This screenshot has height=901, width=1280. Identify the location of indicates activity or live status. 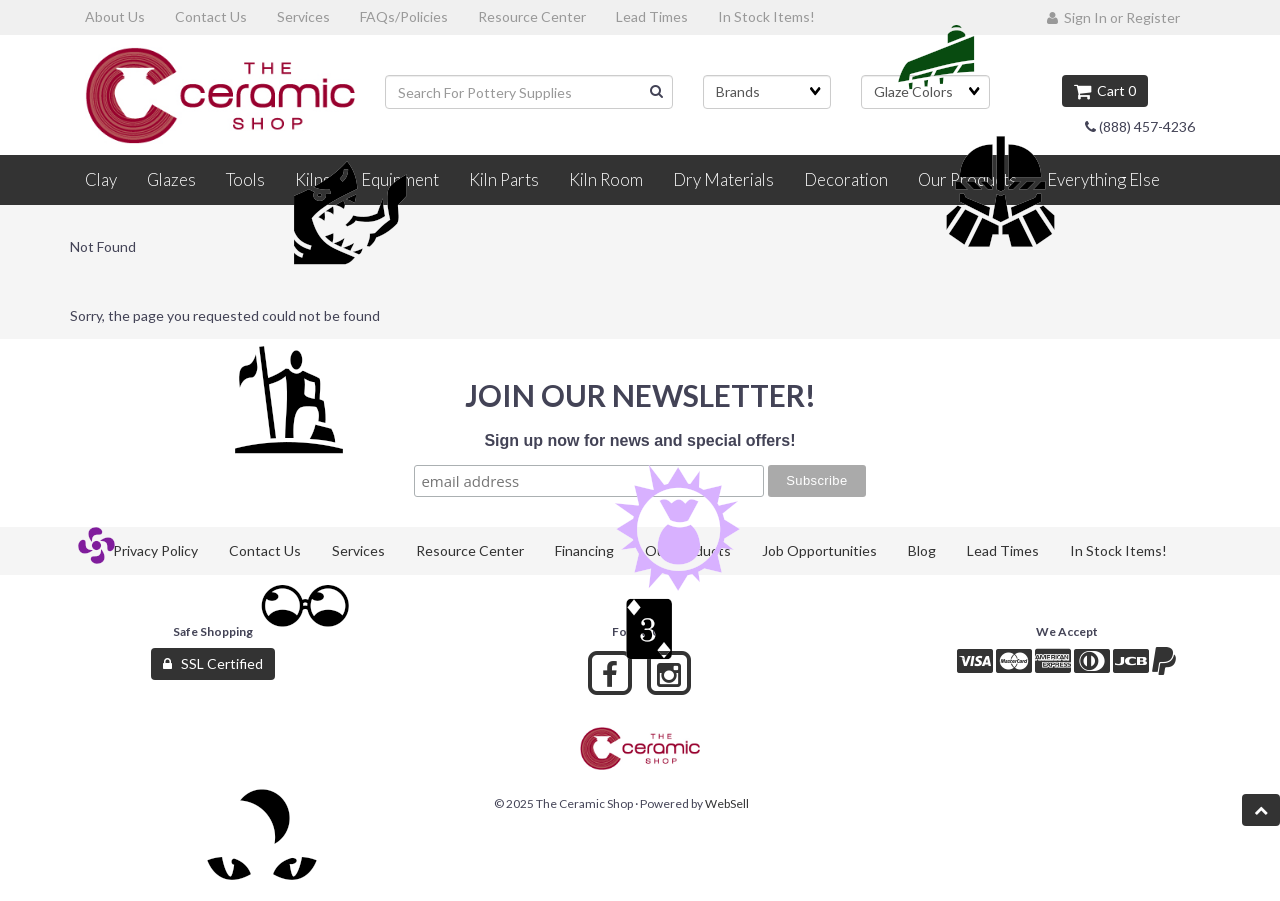
(96, 545).